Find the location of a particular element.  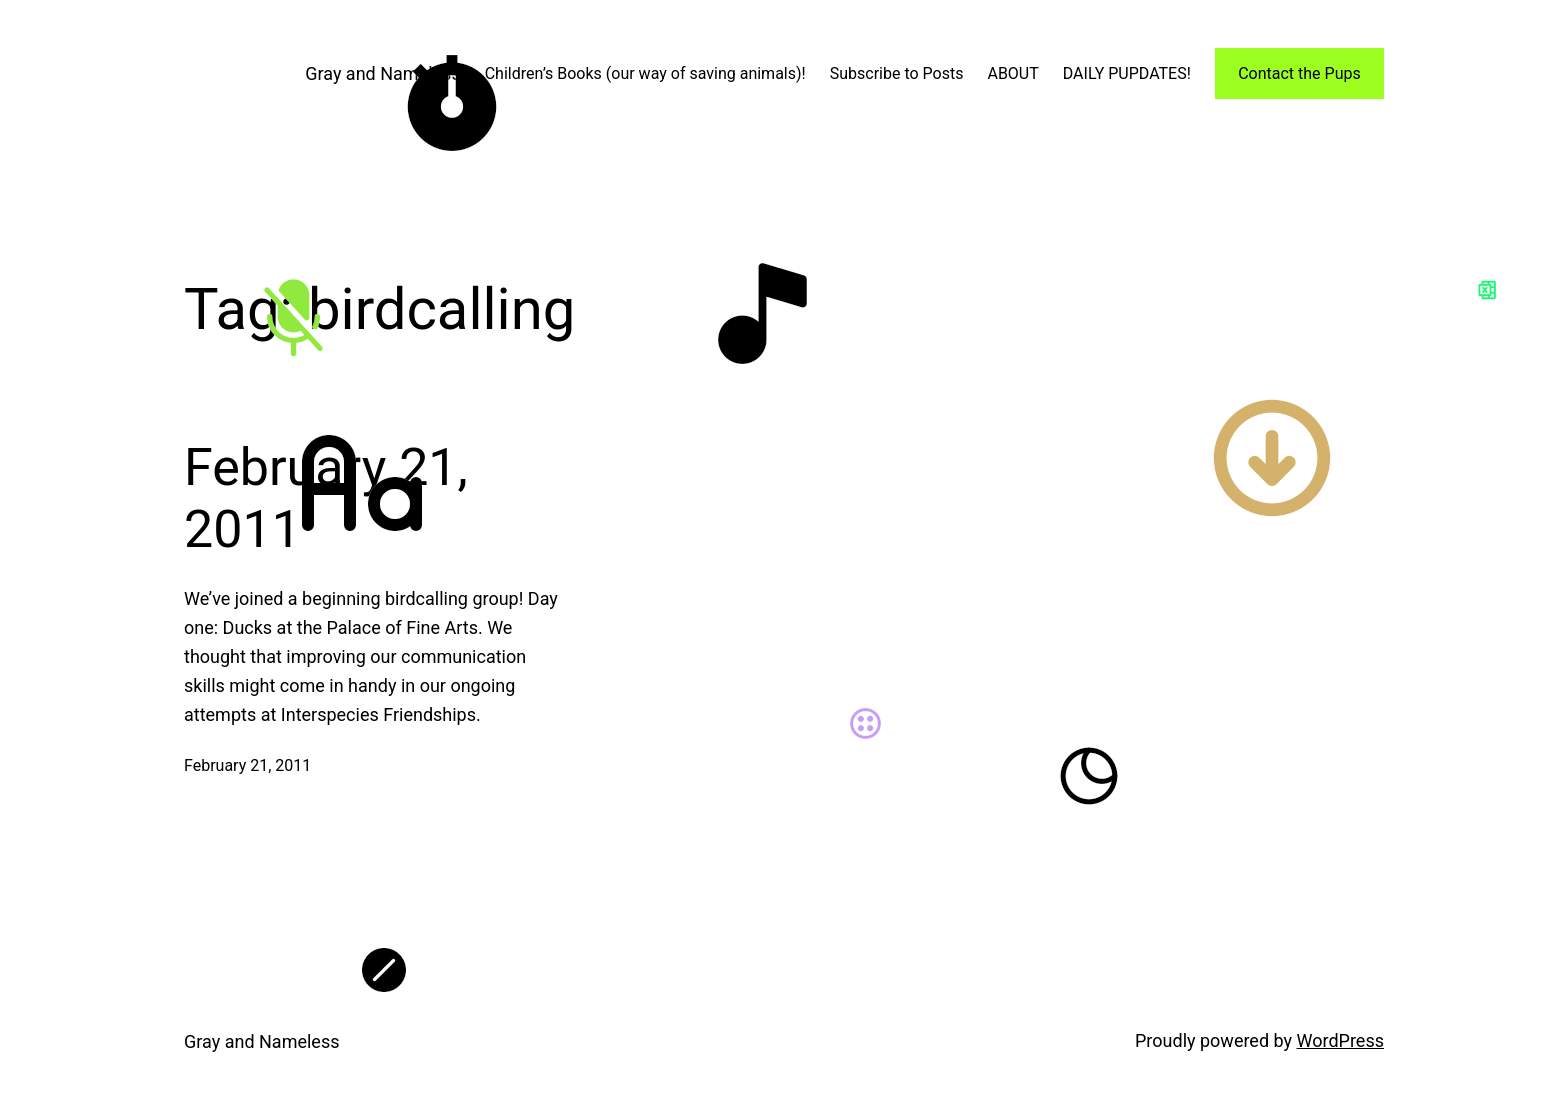

change text case formatting is located at coordinates (362, 483).